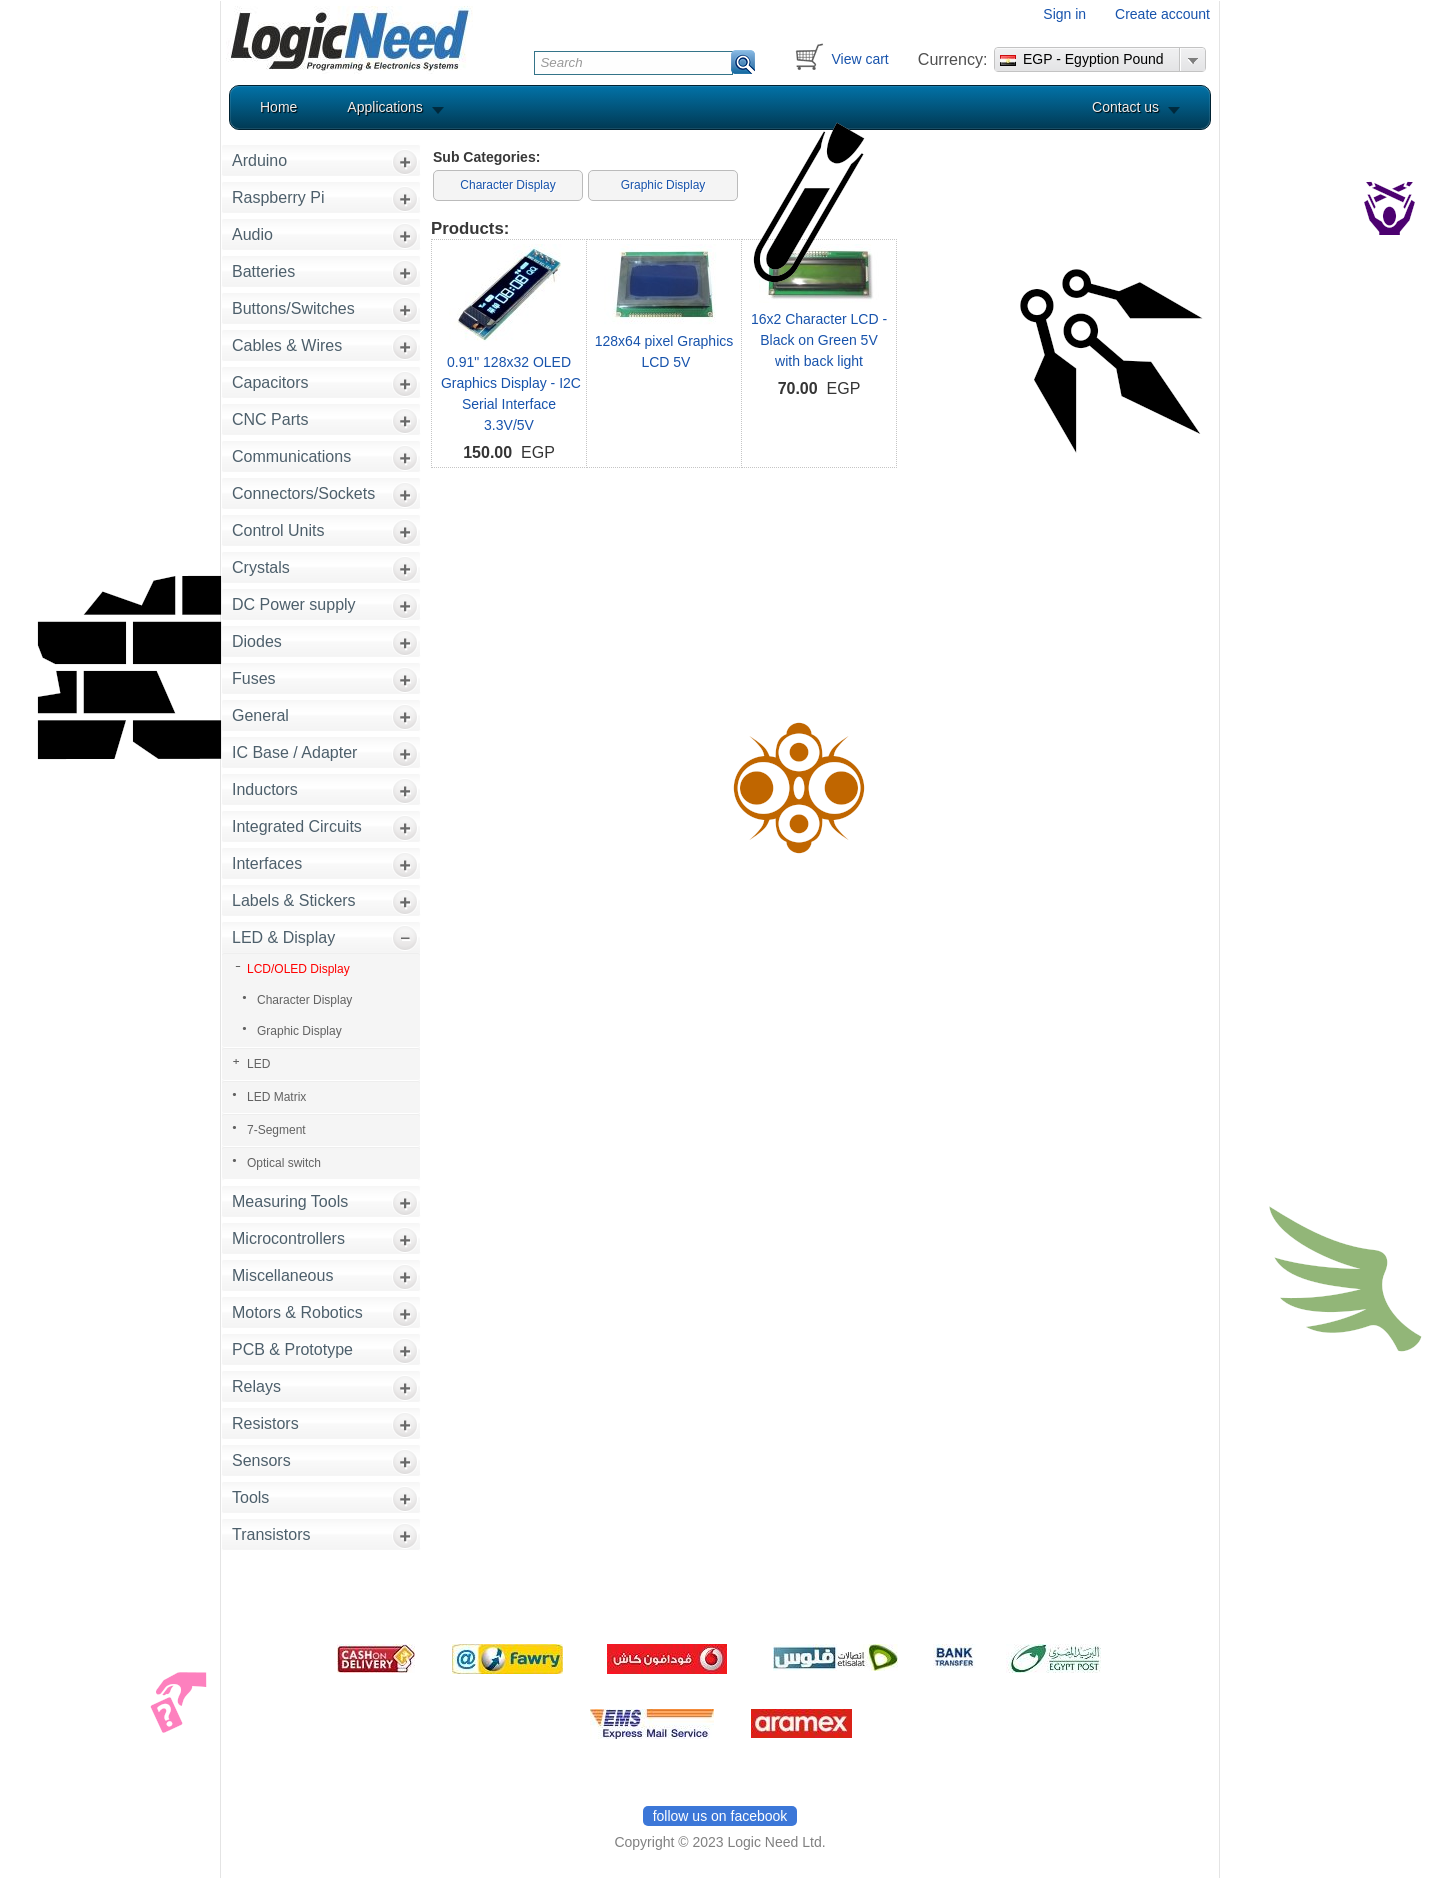 This screenshot has width=1440, height=1878. What do you see at coordinates (805, 203) in the screenshot?
I see `collect or store a potion item` at bounding box center [805, 203].